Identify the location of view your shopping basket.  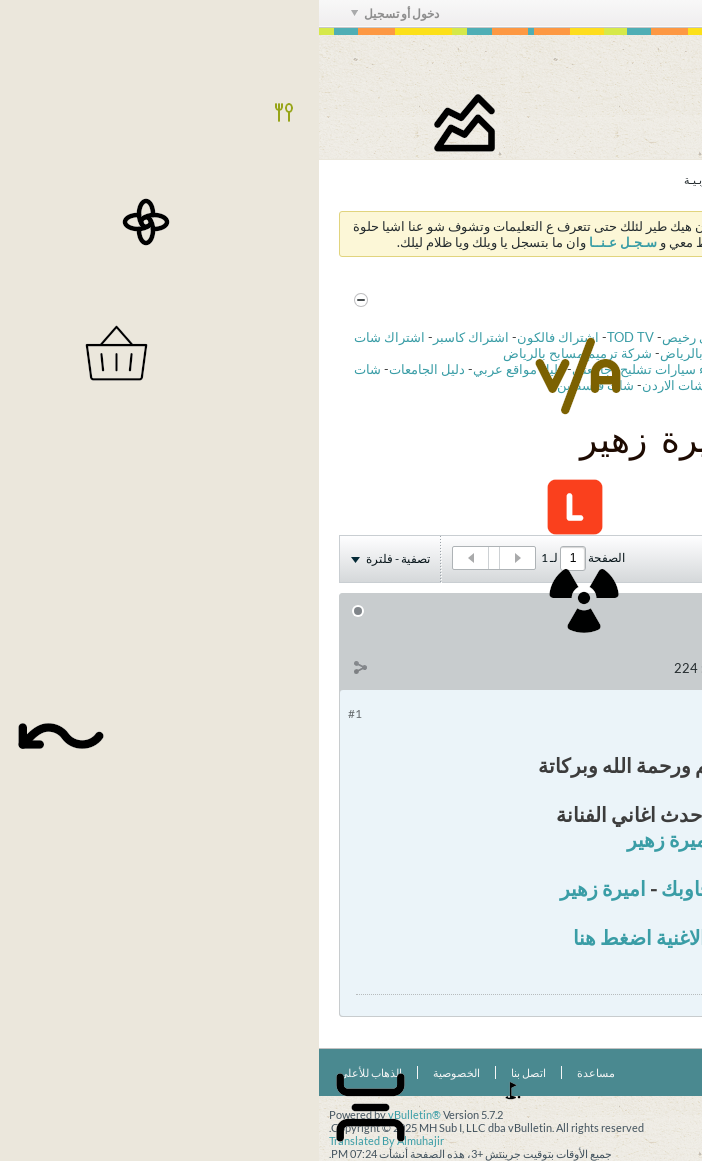
(116, 356).